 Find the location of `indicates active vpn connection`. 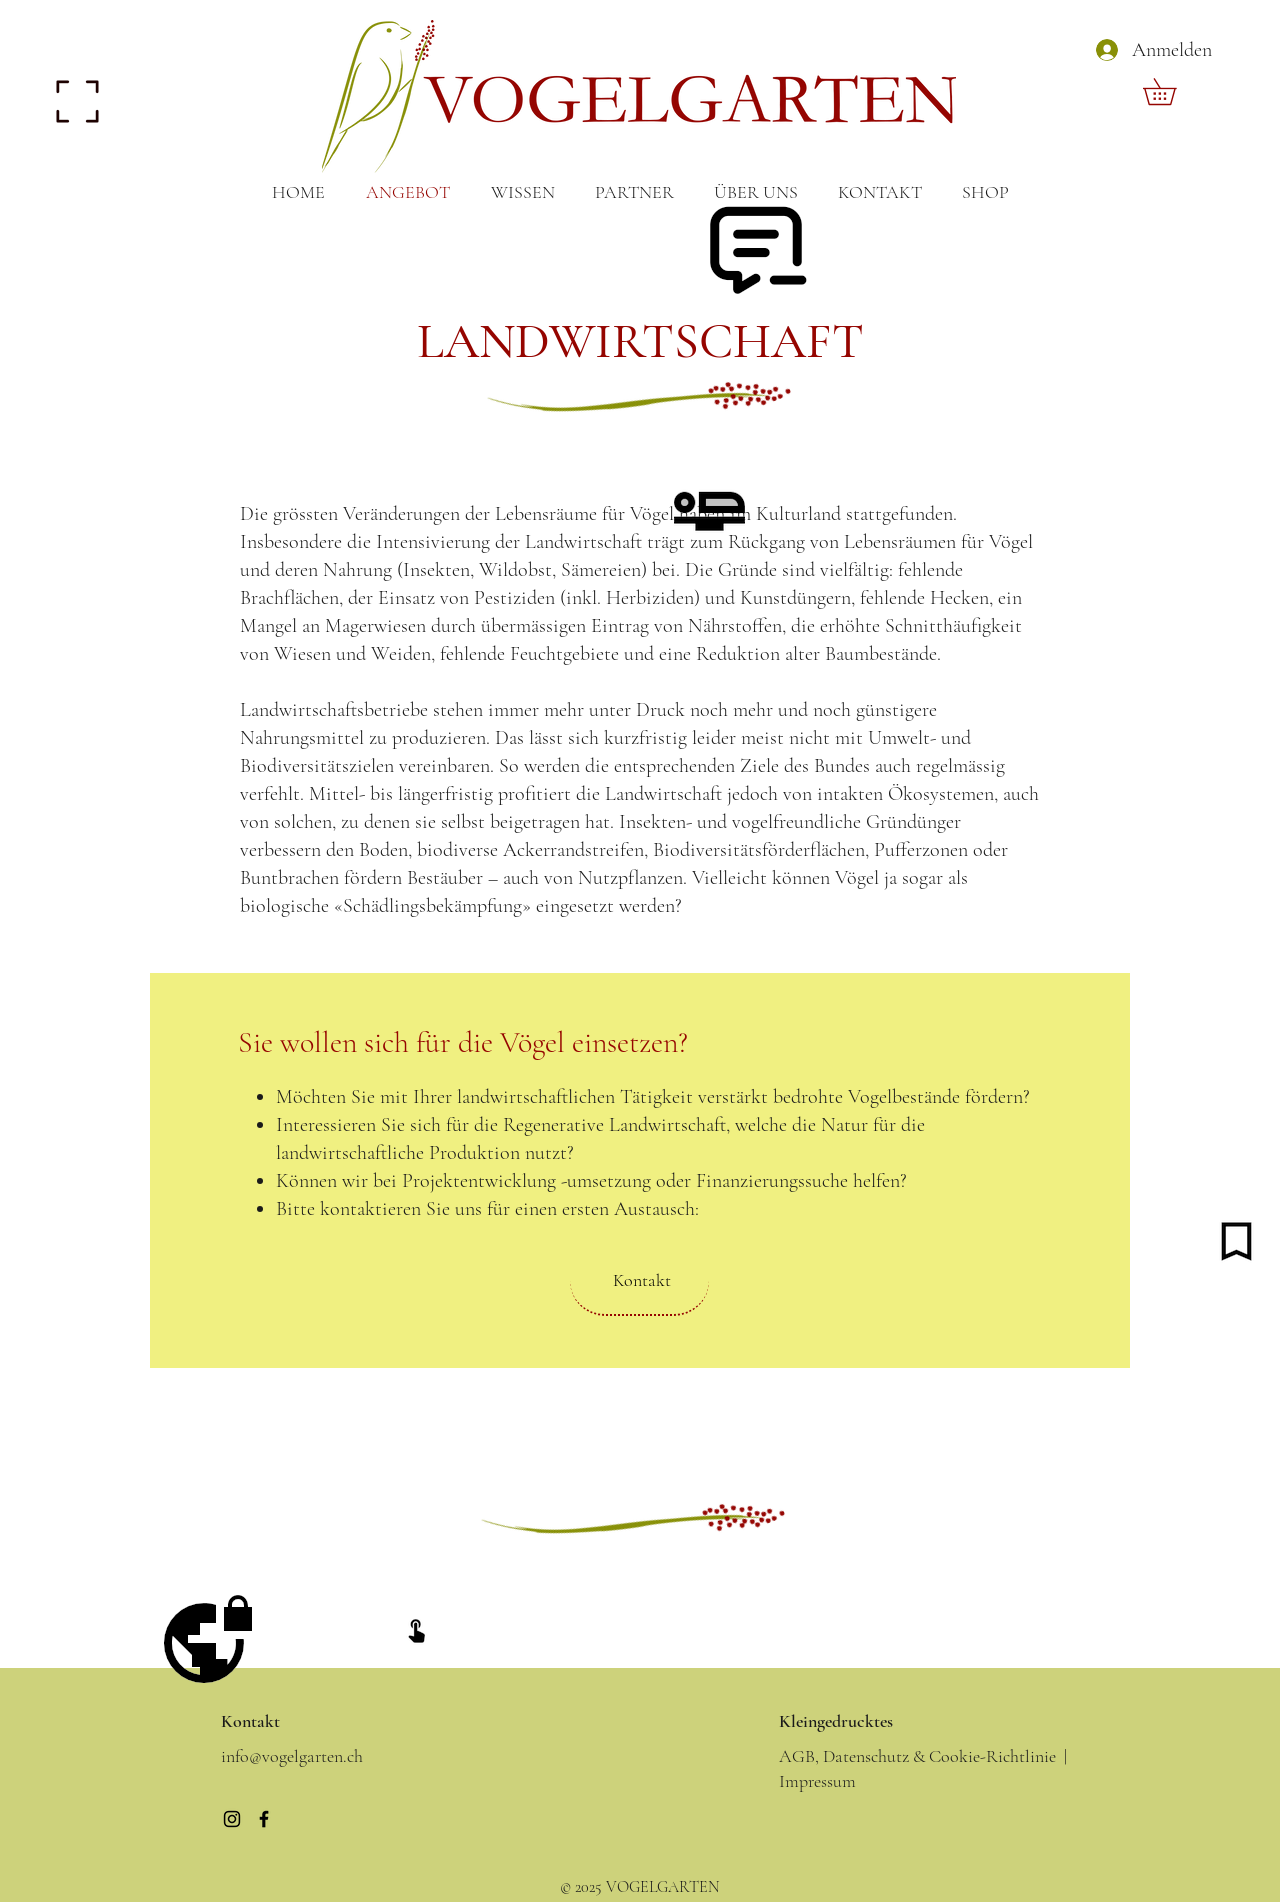

indicates active vpn connection is located at coordinates (208, 1639).